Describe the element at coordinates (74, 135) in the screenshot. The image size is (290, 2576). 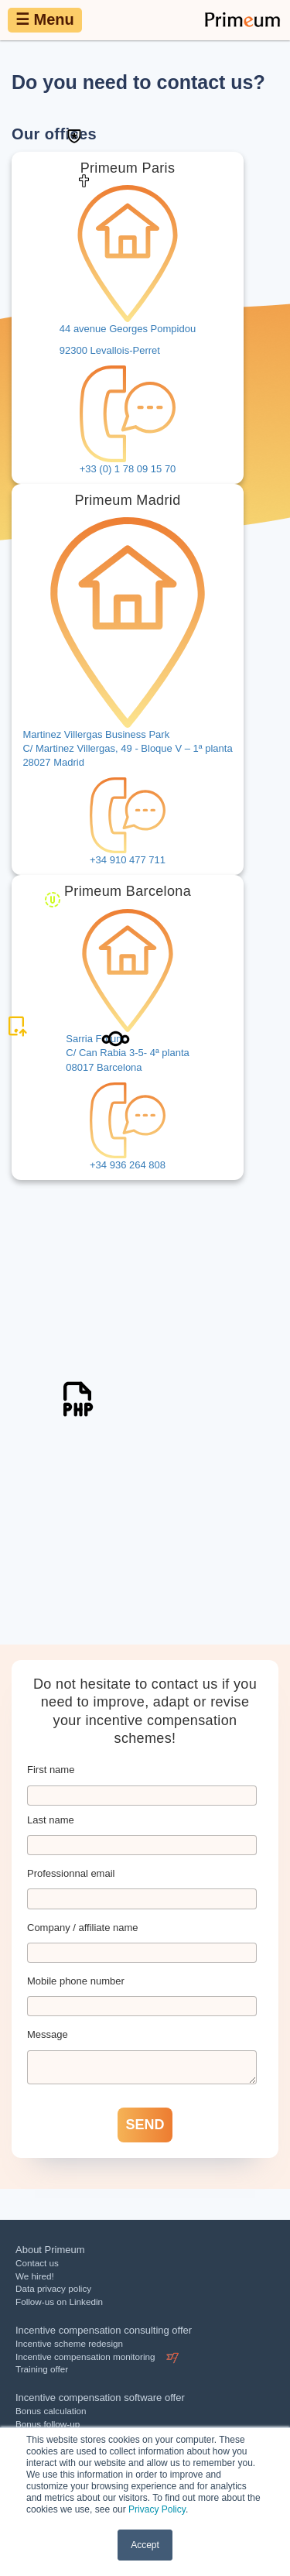
I see `indicates premium or enhanced security status` at that location.